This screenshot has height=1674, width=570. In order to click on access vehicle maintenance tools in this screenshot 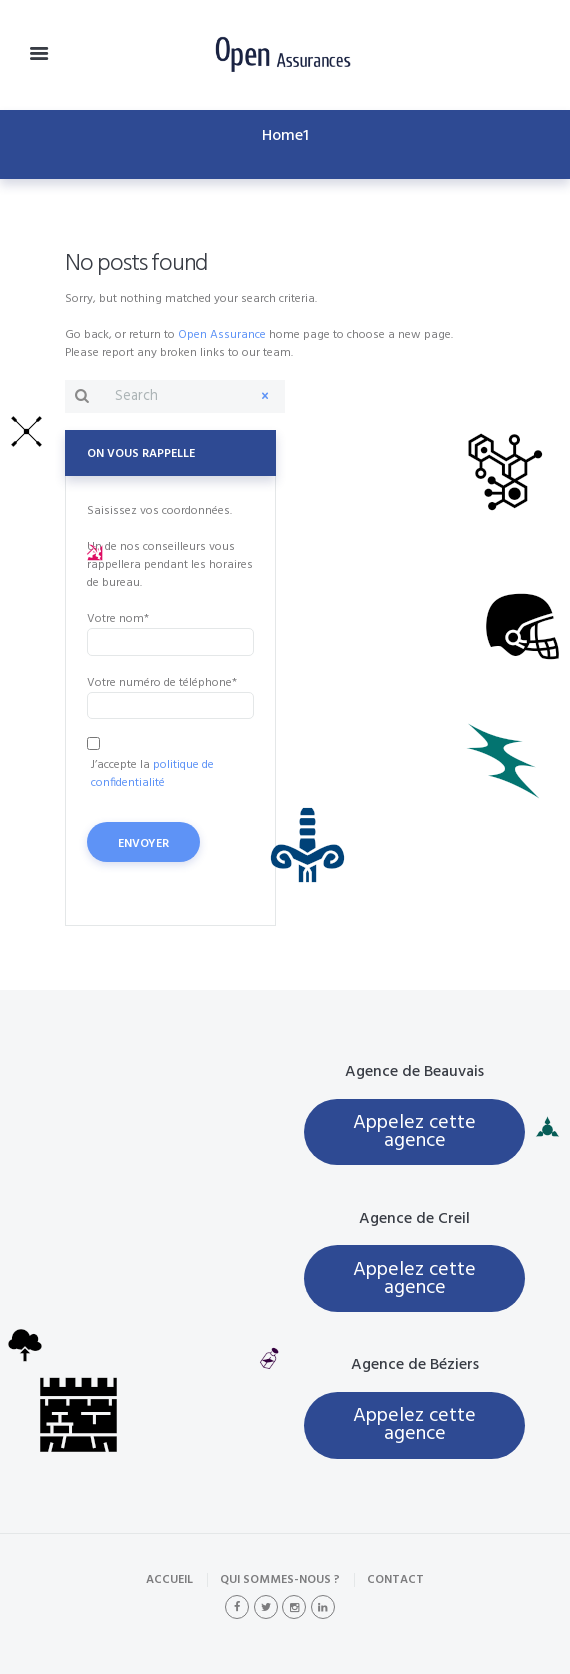, I will do `click(26, 431)`.